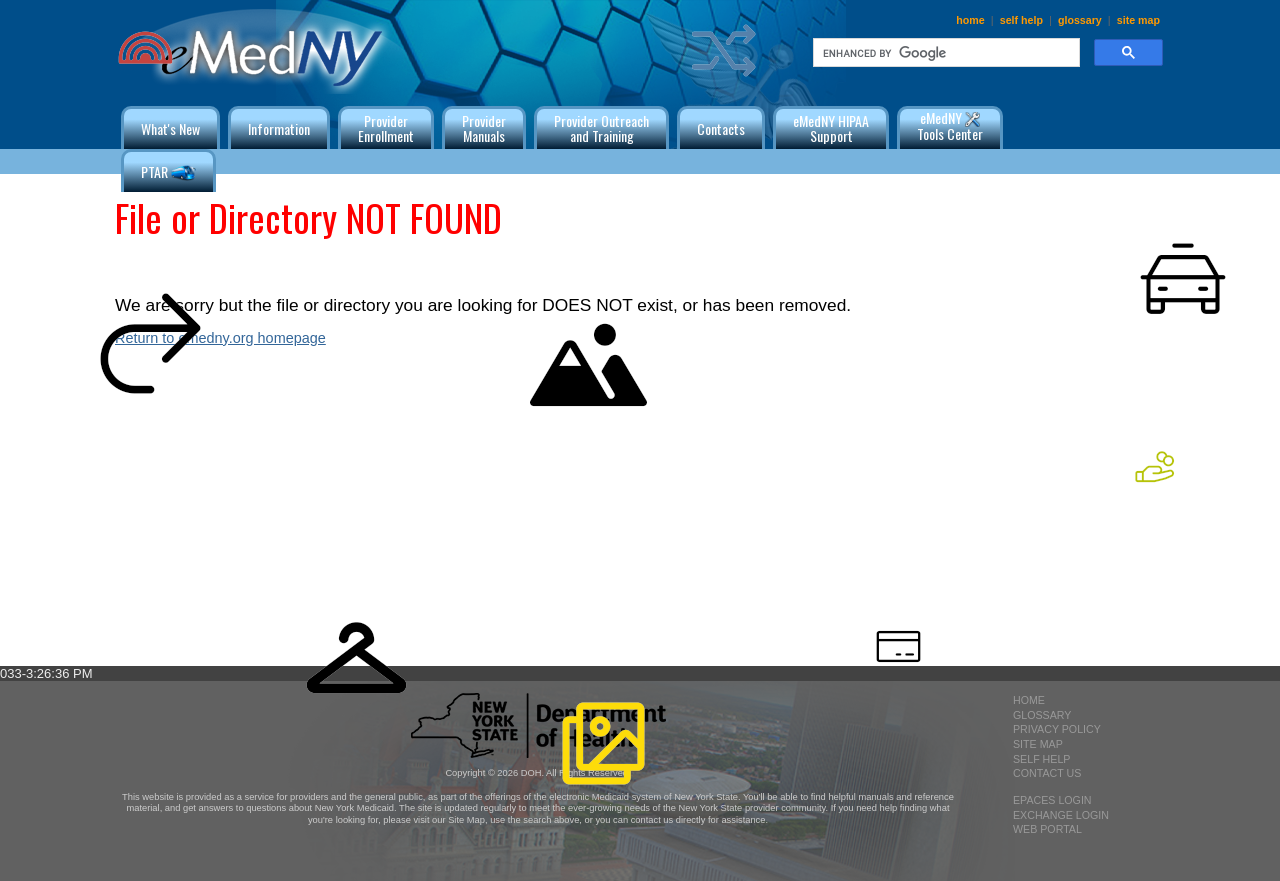 The width and height of the screenshot is (1280, 881). I want to click on indicates weather clearing or sunshine after rain, so click(145, 49).